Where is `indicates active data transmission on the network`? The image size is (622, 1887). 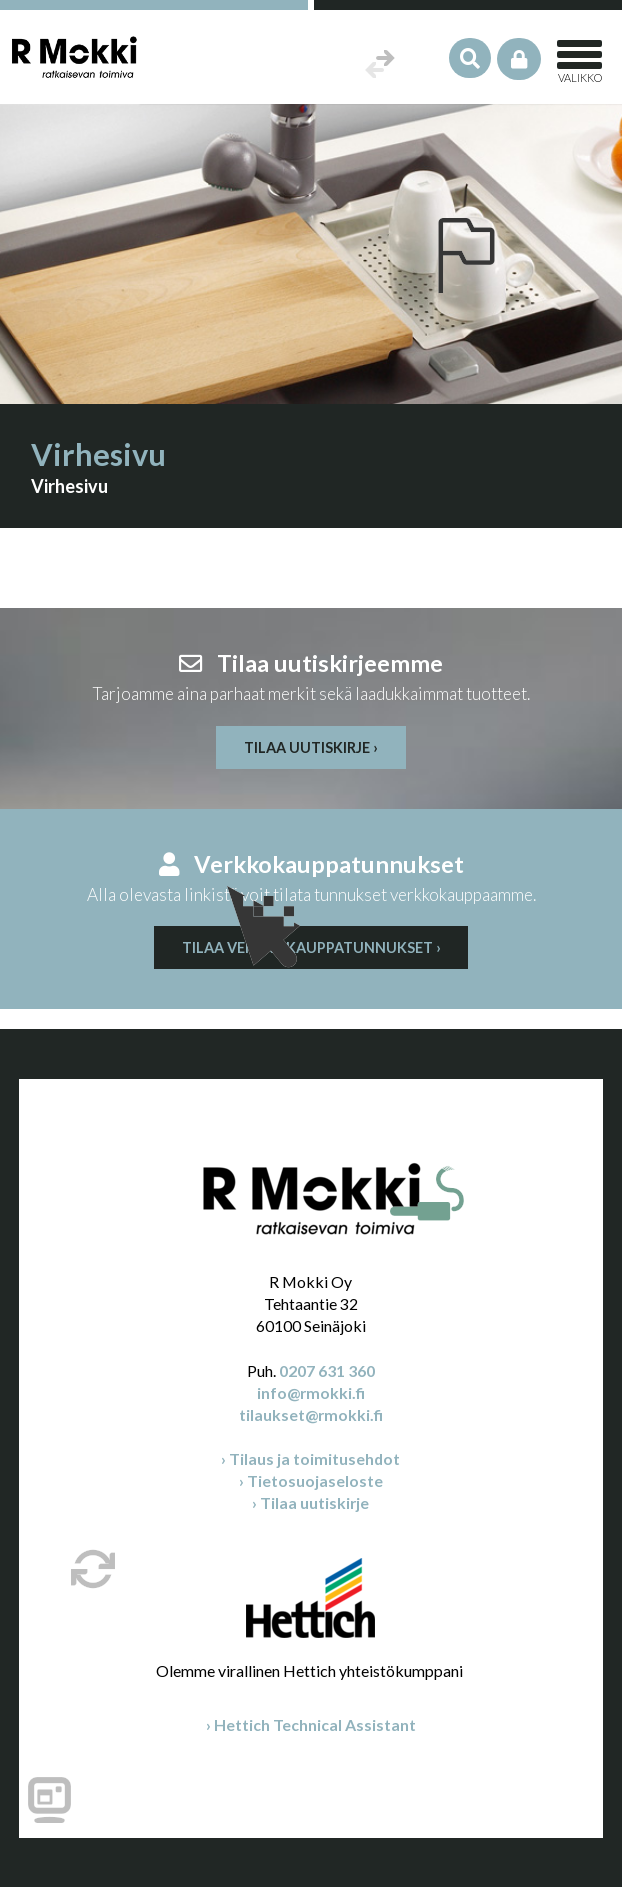 indicates active data transmission on the network is located at coordinates (380, 64).